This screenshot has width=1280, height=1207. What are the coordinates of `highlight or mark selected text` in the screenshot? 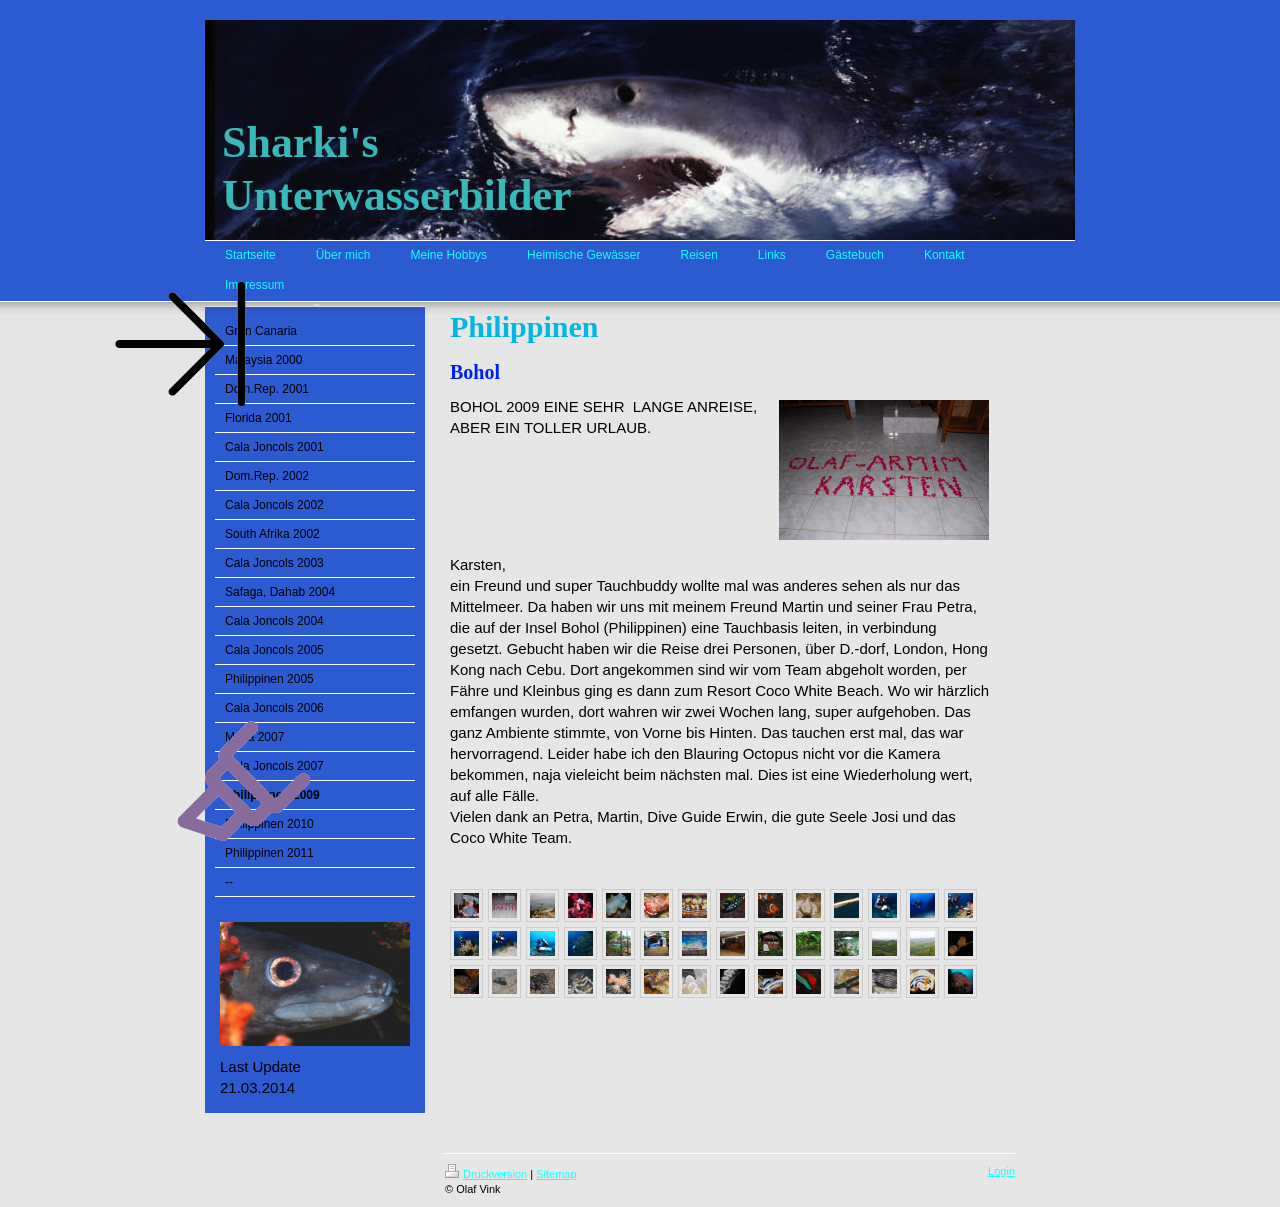 It's located at (240, 786).